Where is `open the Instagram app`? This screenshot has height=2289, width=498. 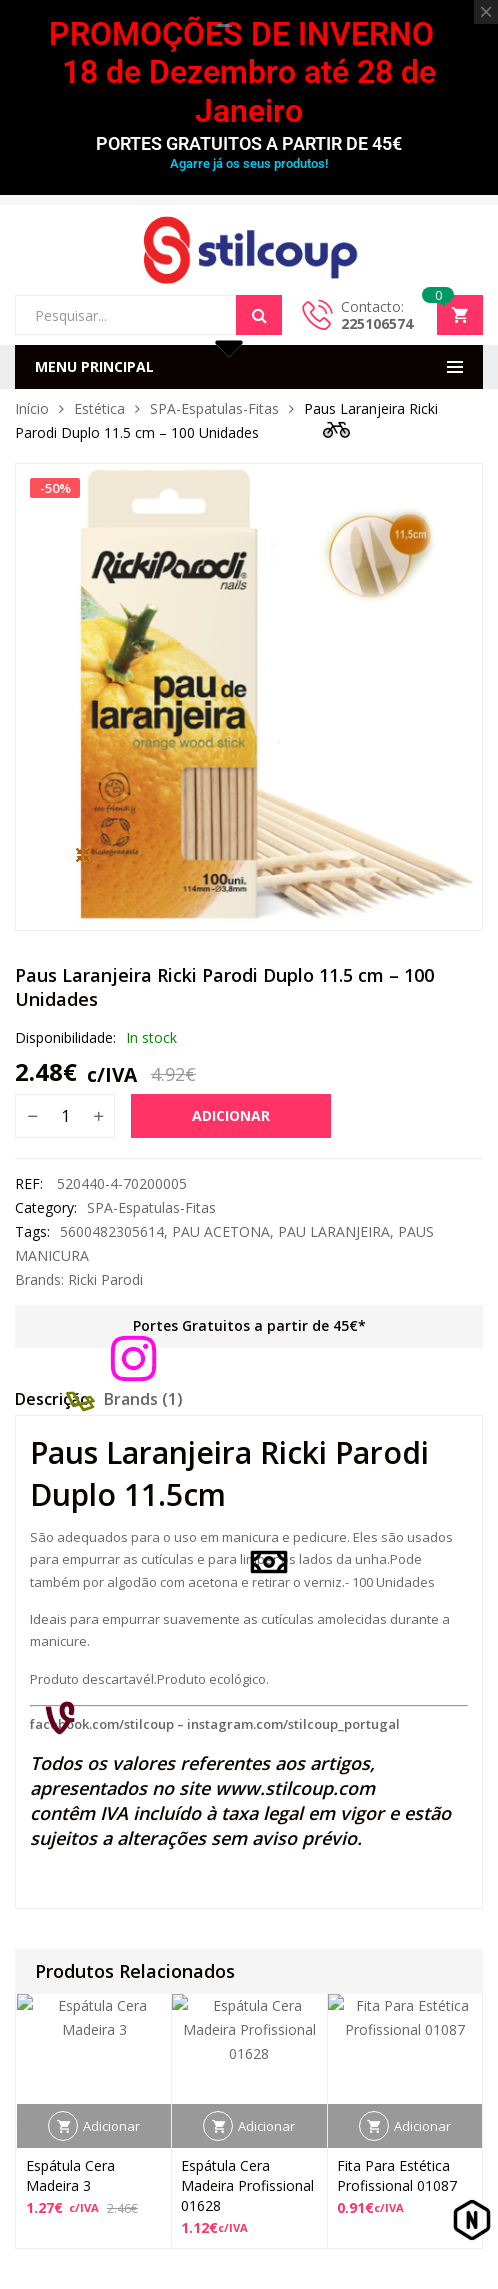
open the Instagram app is located at coordinates (133, 1358).